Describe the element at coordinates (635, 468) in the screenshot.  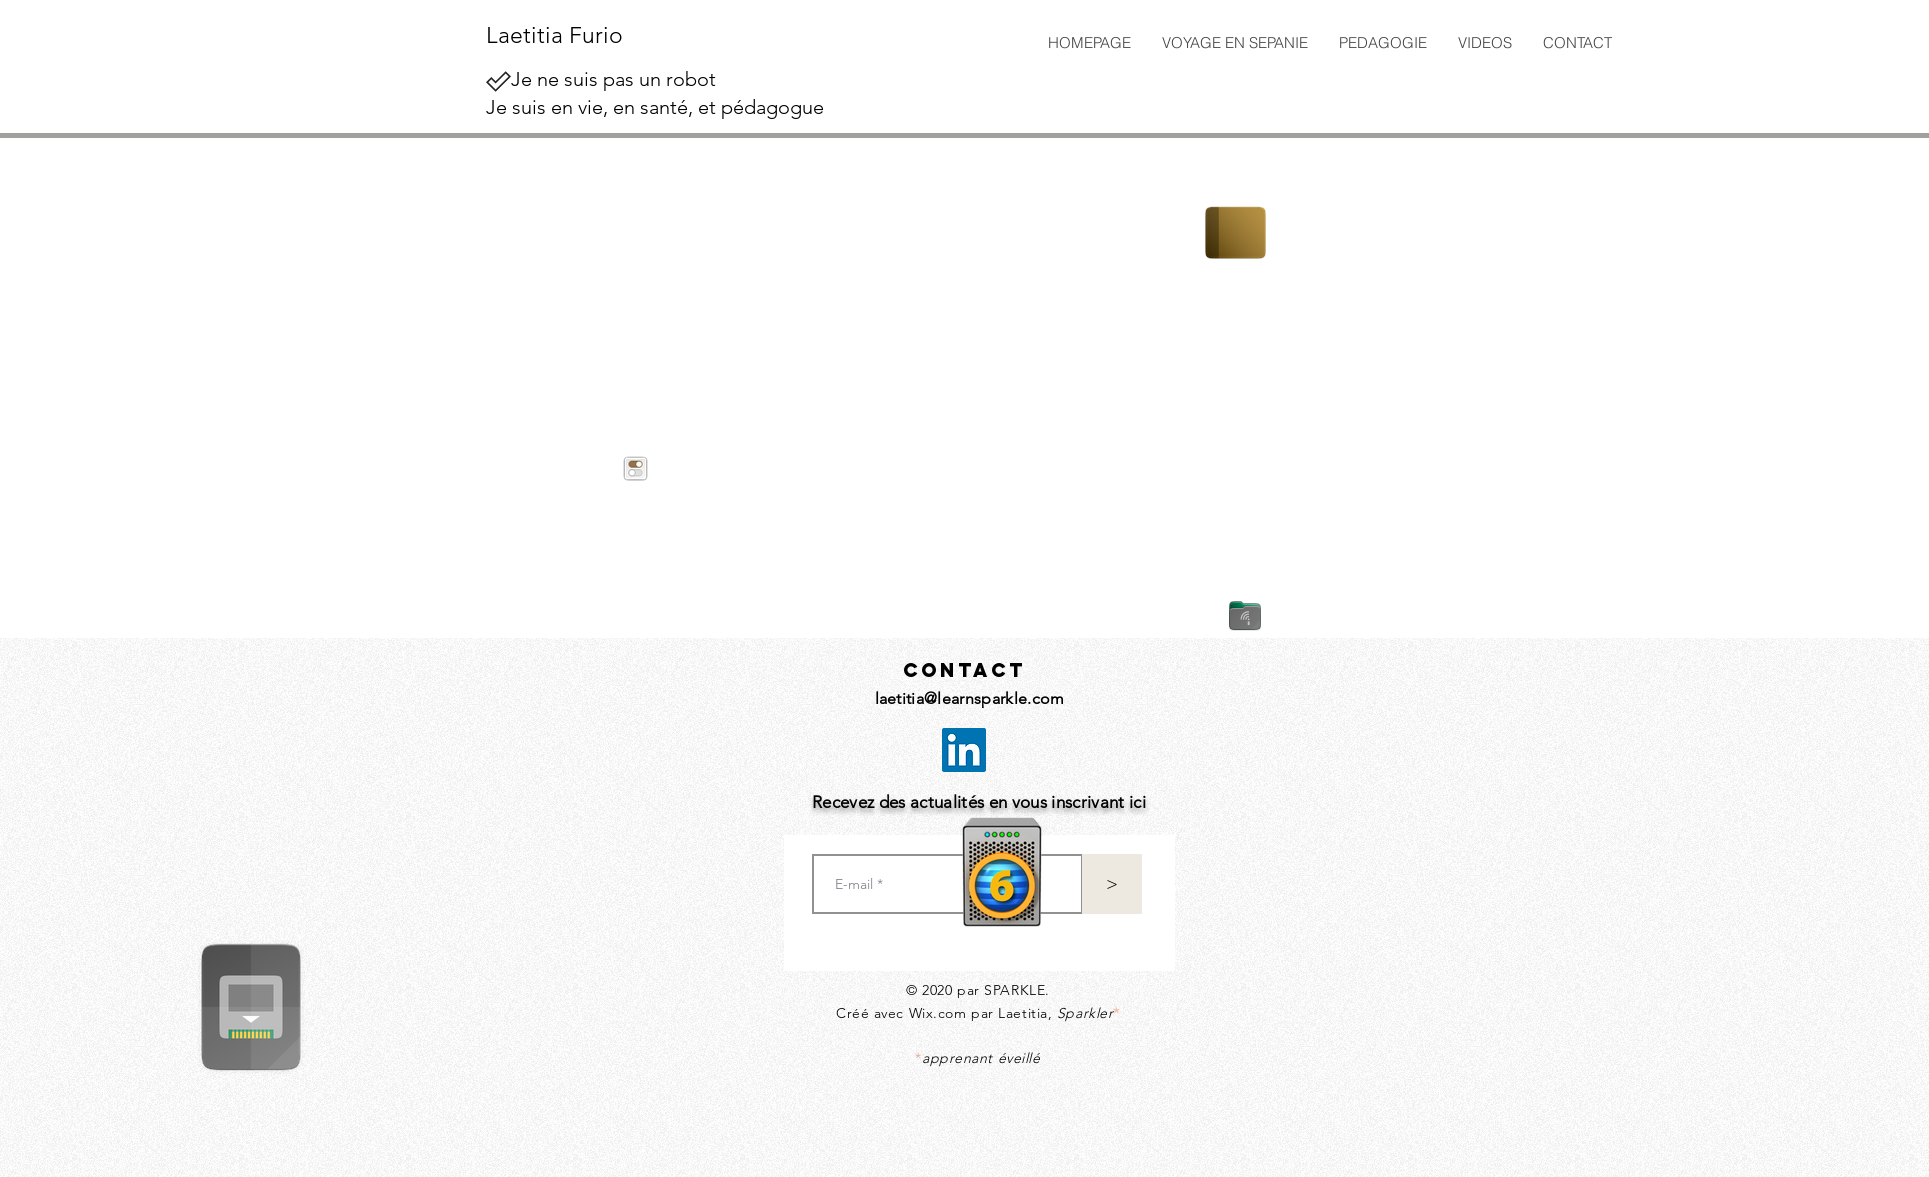
I see `open unity tweak tool settings` at that location.